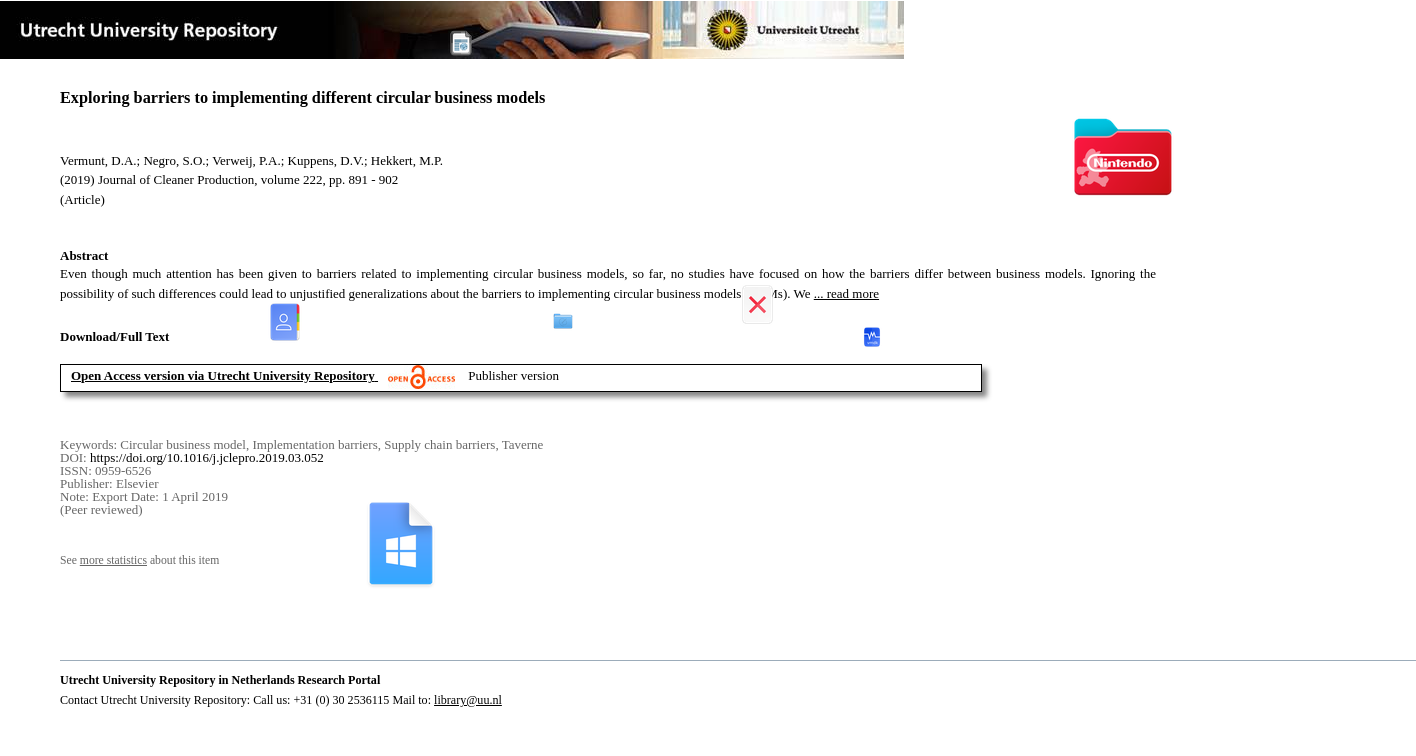 Image resolution: width=1416 pixels, height=756 pixels. Describe the element at coordinates (1122, 159) in the screenshot. I see `open folder containing Nintendo games or files` at that location.